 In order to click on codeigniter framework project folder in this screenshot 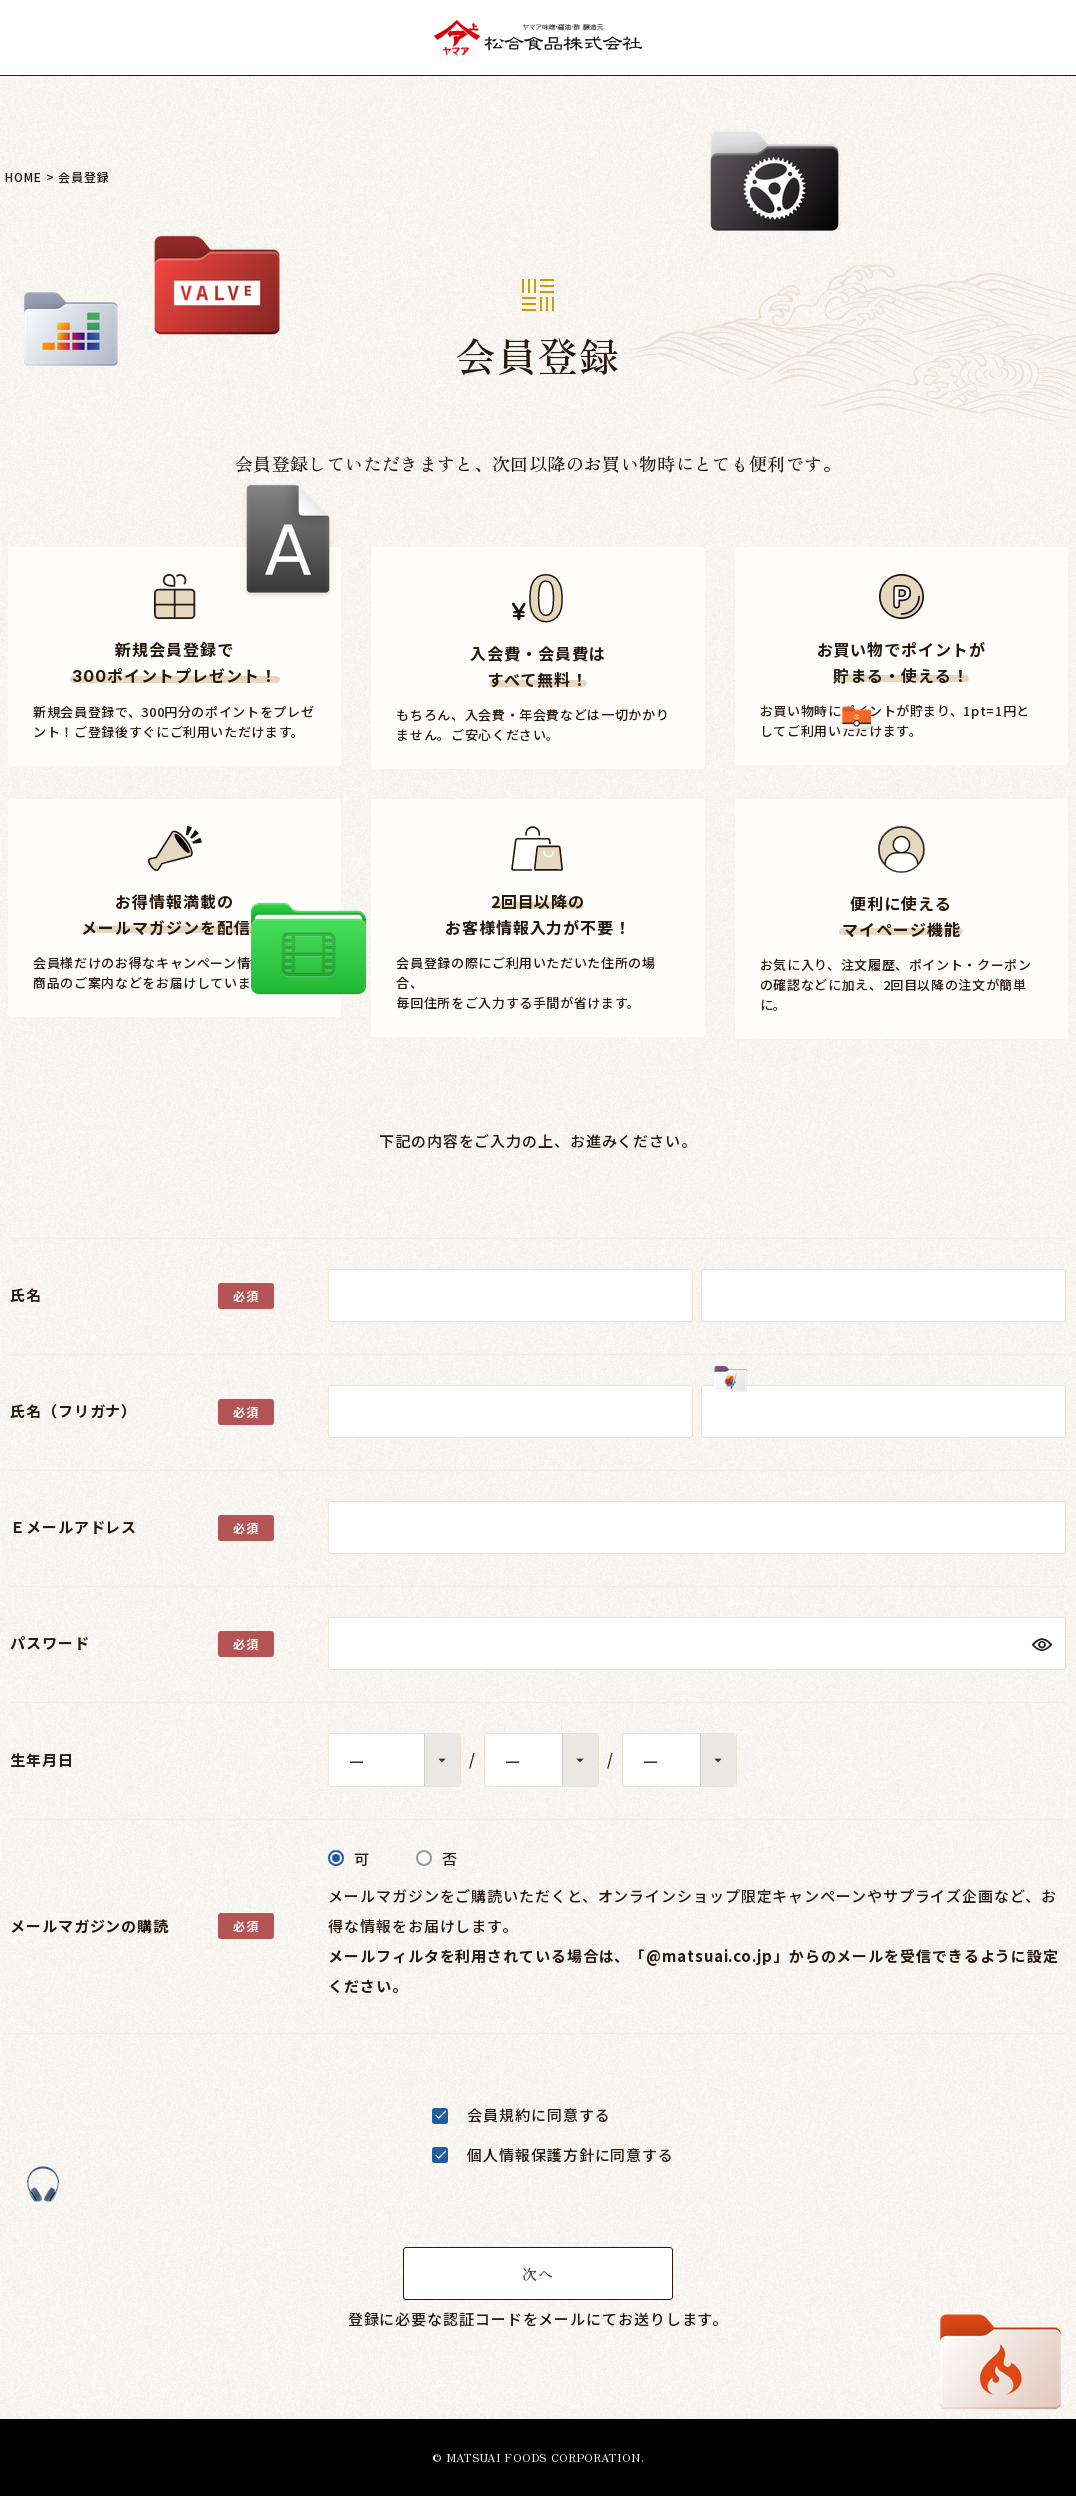, I will do `click(1000, 2365)`.